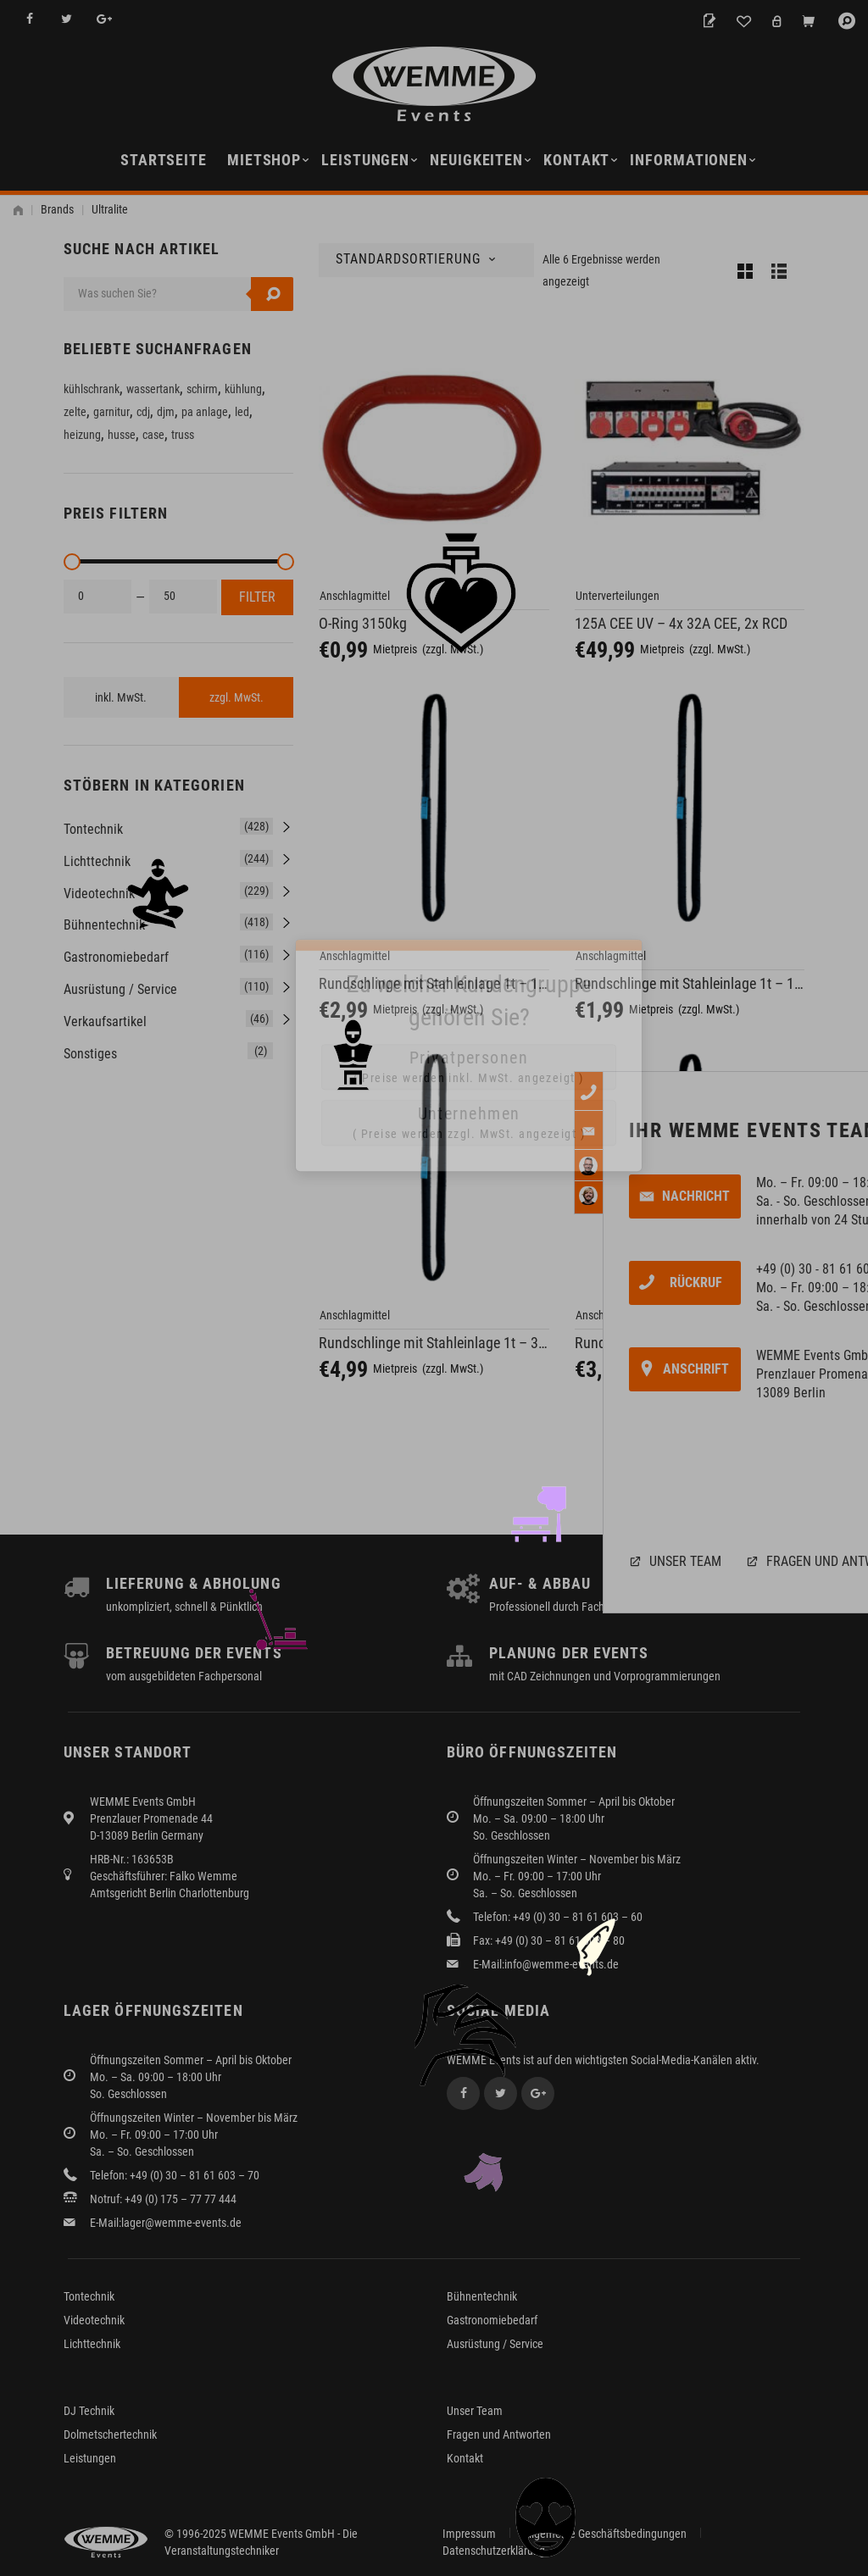 This screenshot has height=2576, width=868. I want to click on access floor cleaning or maintenance tools, so click(280, 1618).